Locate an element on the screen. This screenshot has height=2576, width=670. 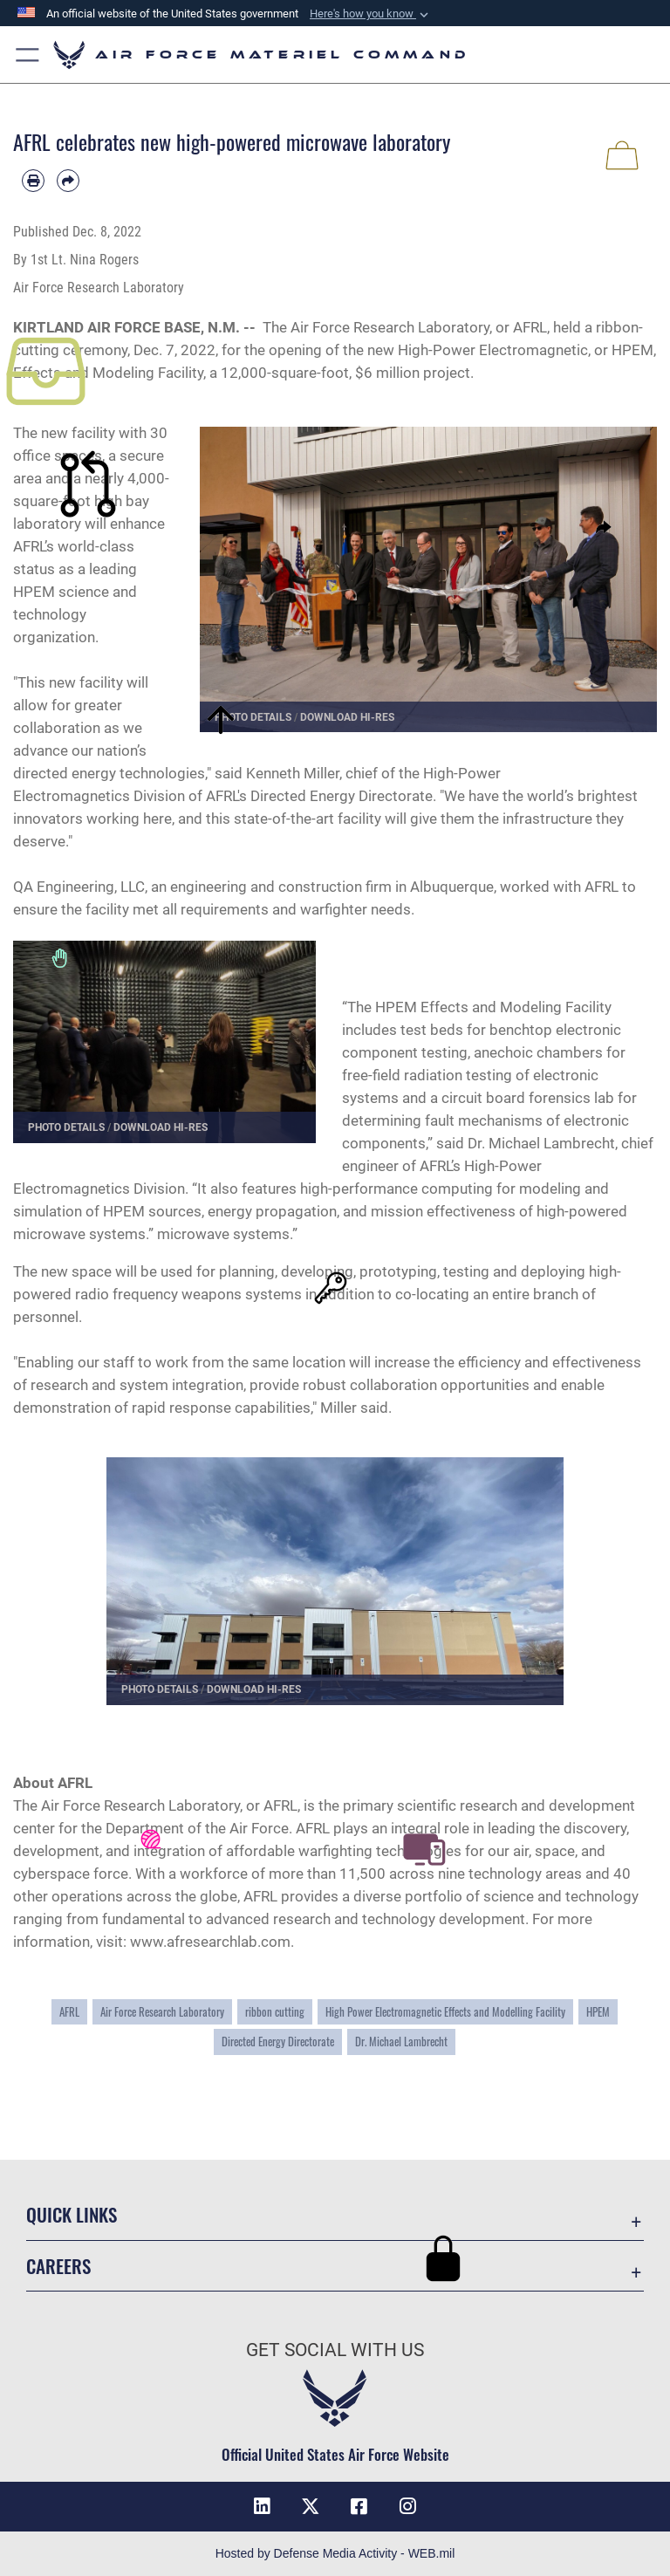
craft or knitting-related feature is located at coordinates (150, 1839).